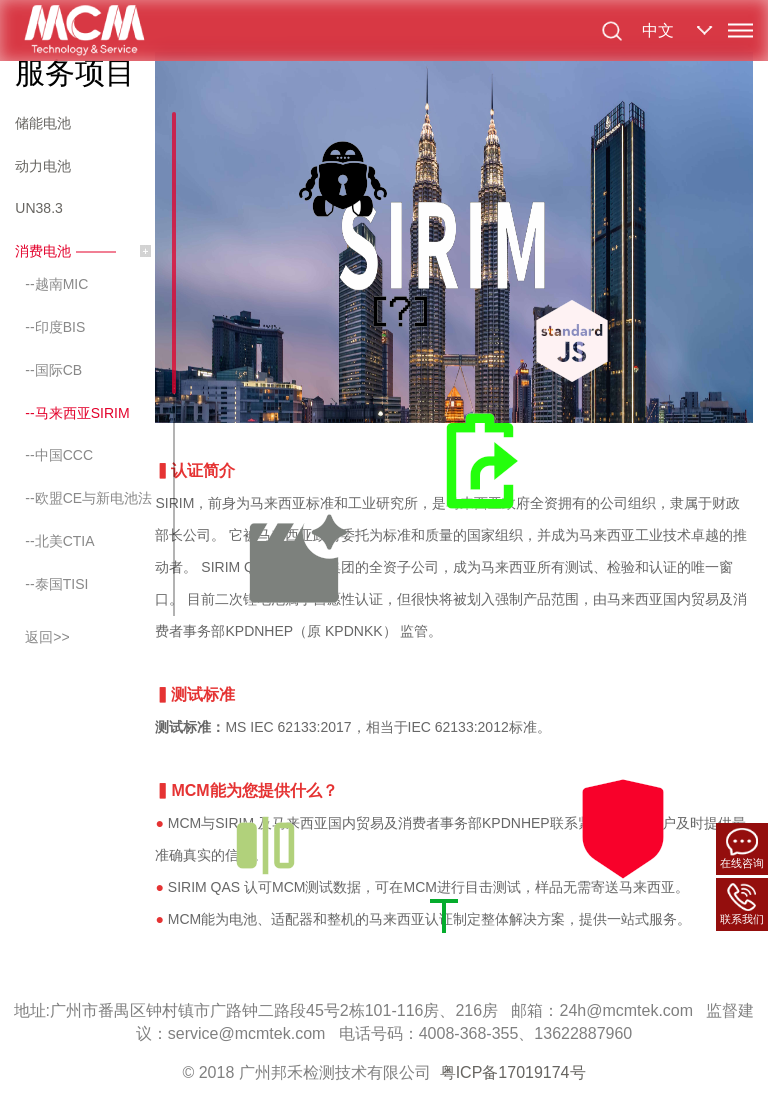 Image resolution: width=768 pixels, height=1096 pixels. Describe the element at coordinates (572, 341) in the screenshot. I see `standardjs javascript linting tool logo` at that location.